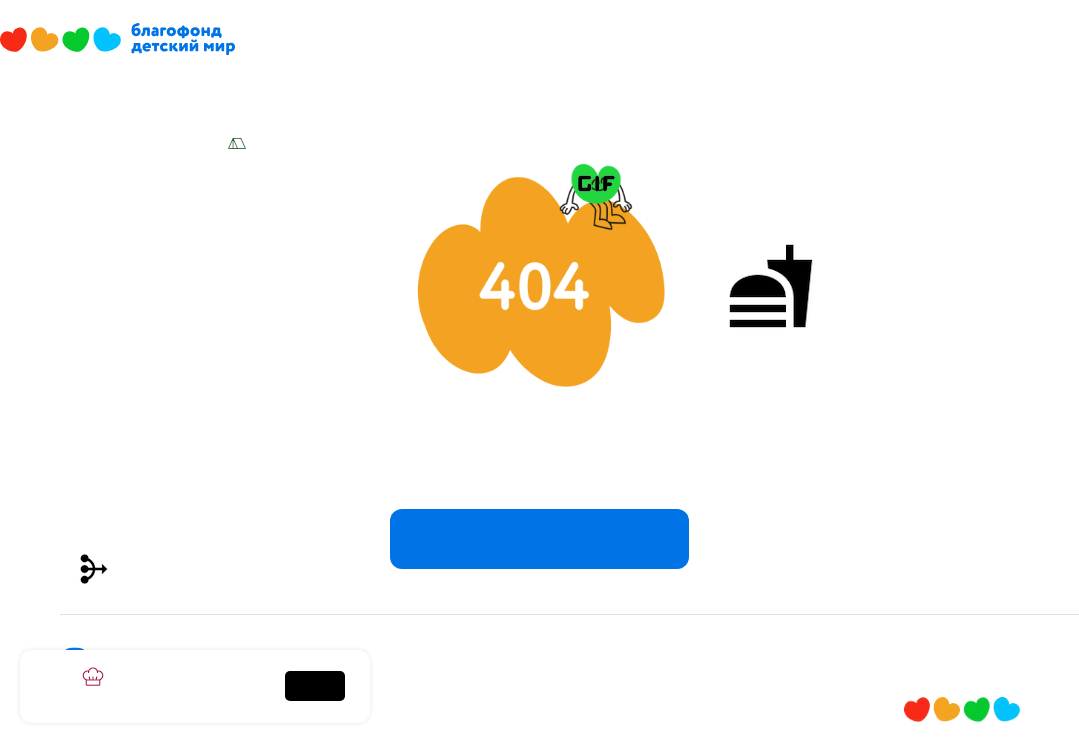  I want to click on browse recipes or cooking content, so click(93, 677).